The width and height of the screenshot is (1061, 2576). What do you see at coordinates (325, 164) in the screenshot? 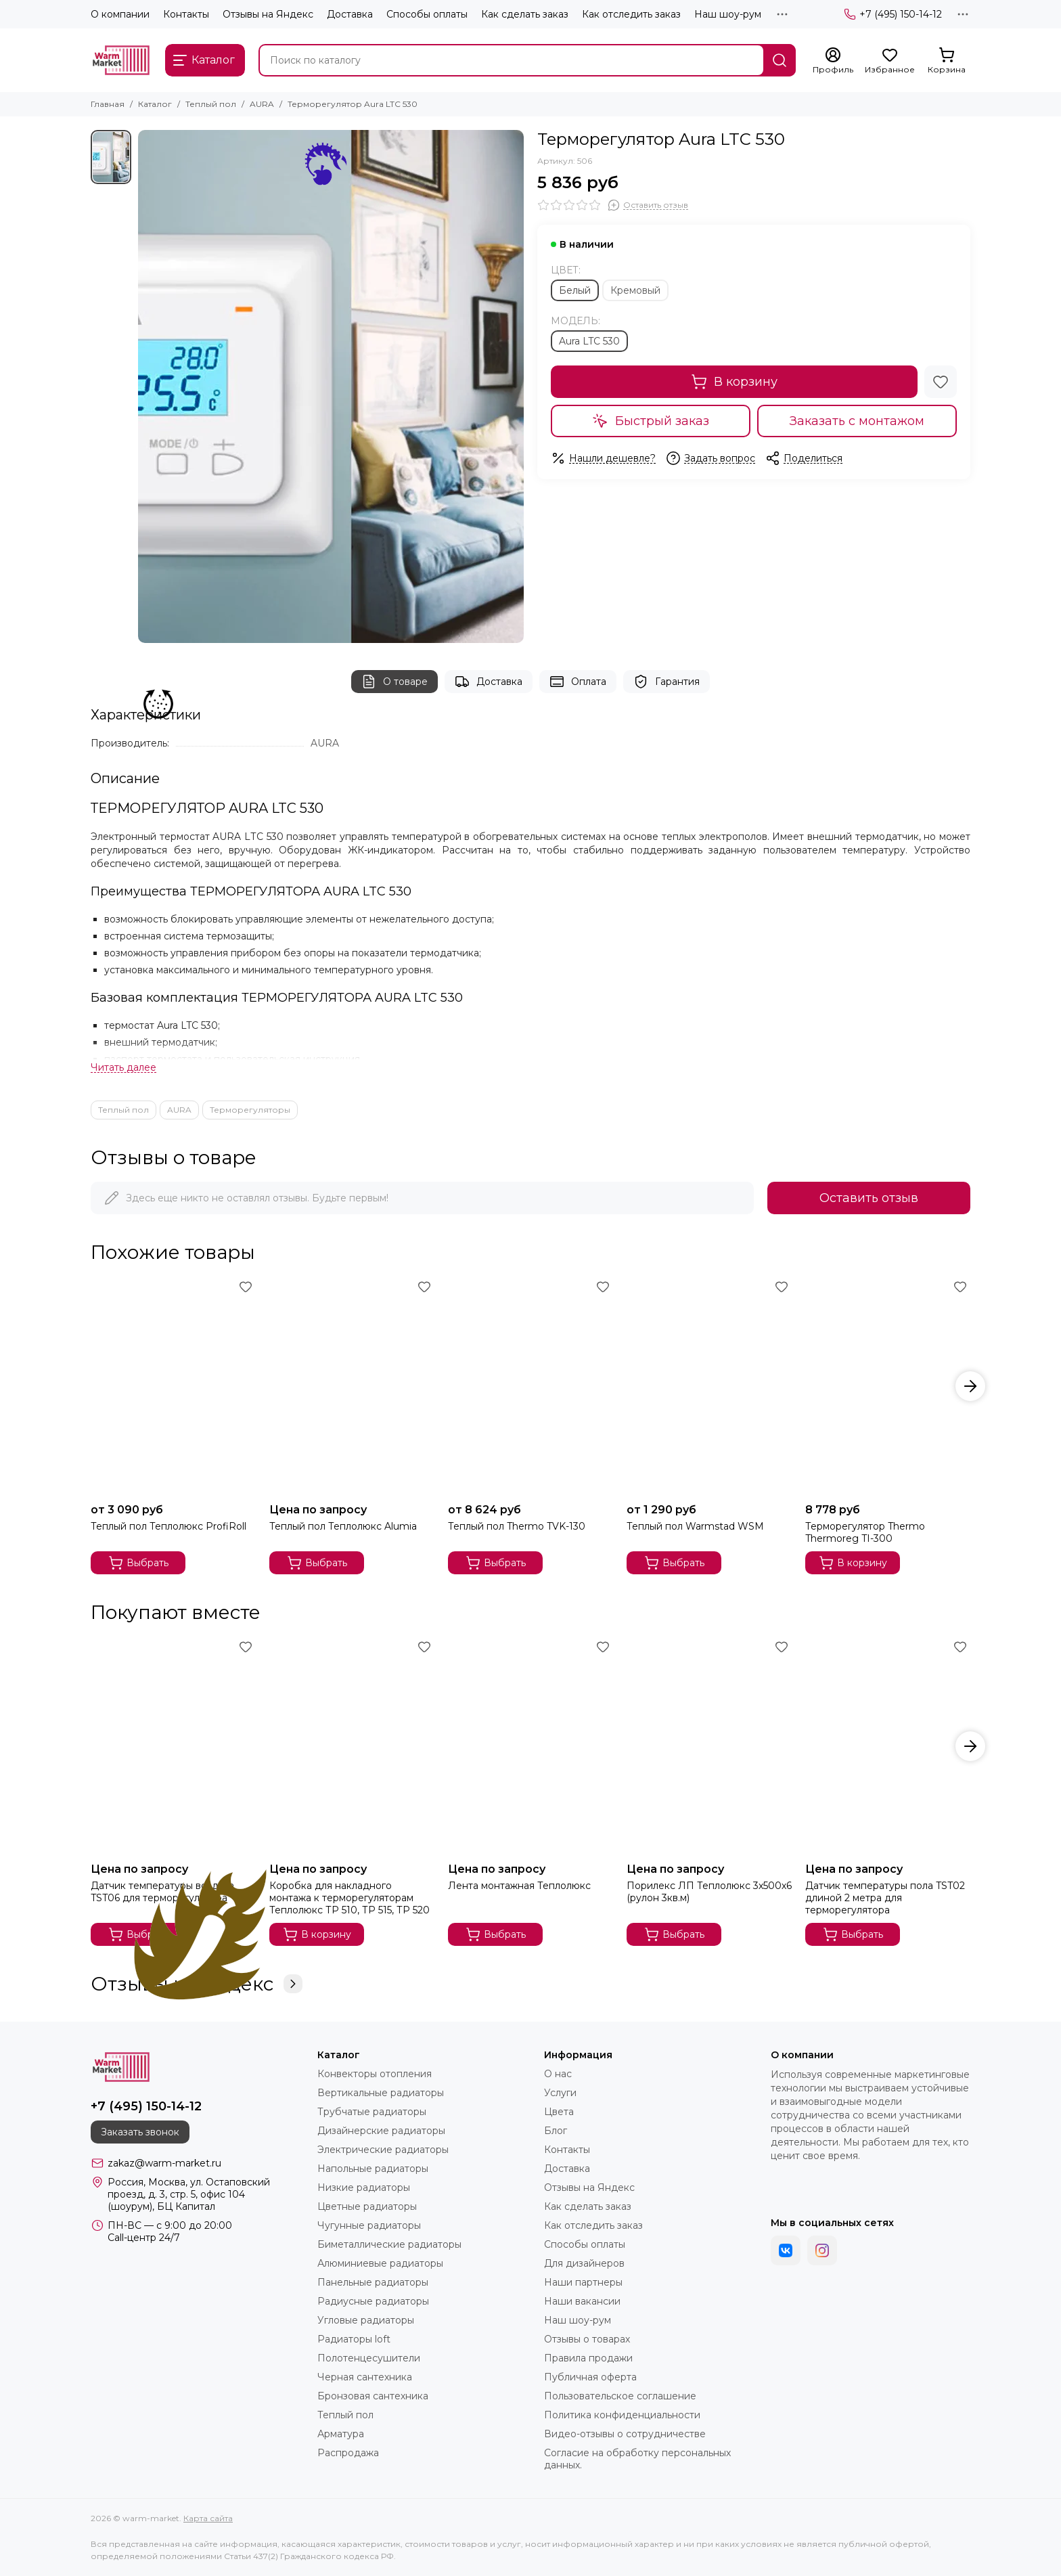
I see `indicates a pest or infestation in a farming/gardening game` at bounding box center [325, 164].